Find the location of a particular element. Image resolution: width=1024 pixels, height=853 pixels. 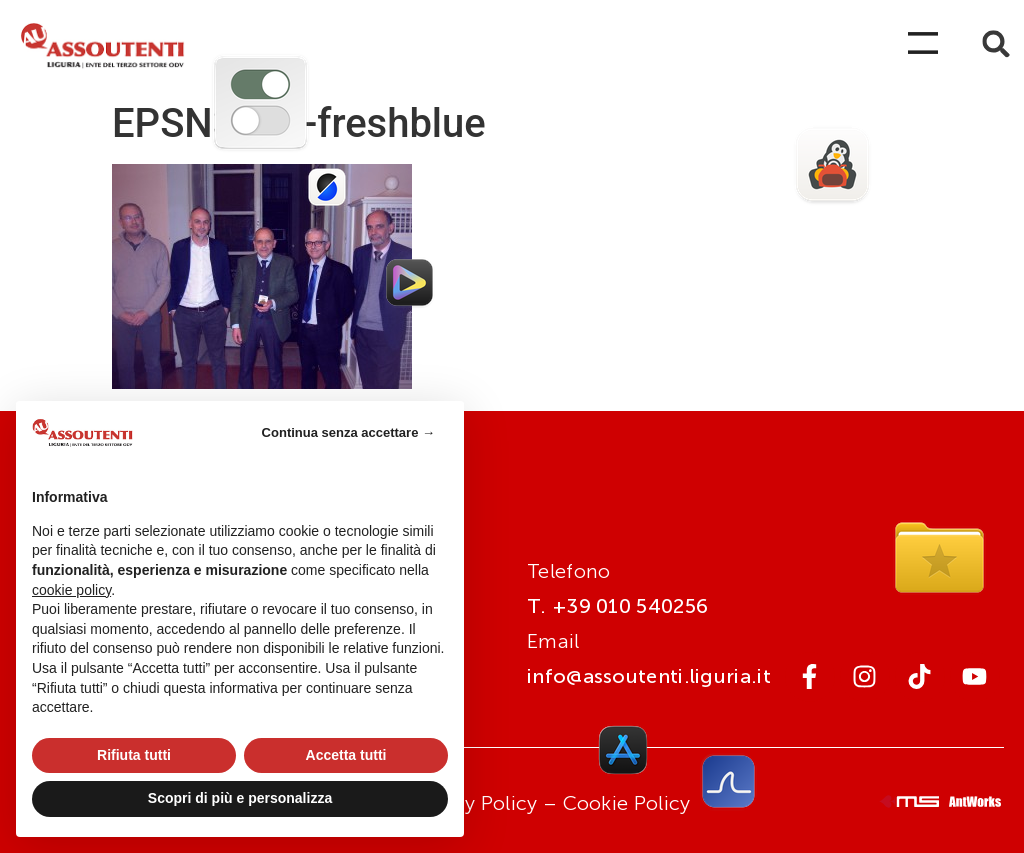

access your bookmarked or favorite files is located at coordinates (939, 557).